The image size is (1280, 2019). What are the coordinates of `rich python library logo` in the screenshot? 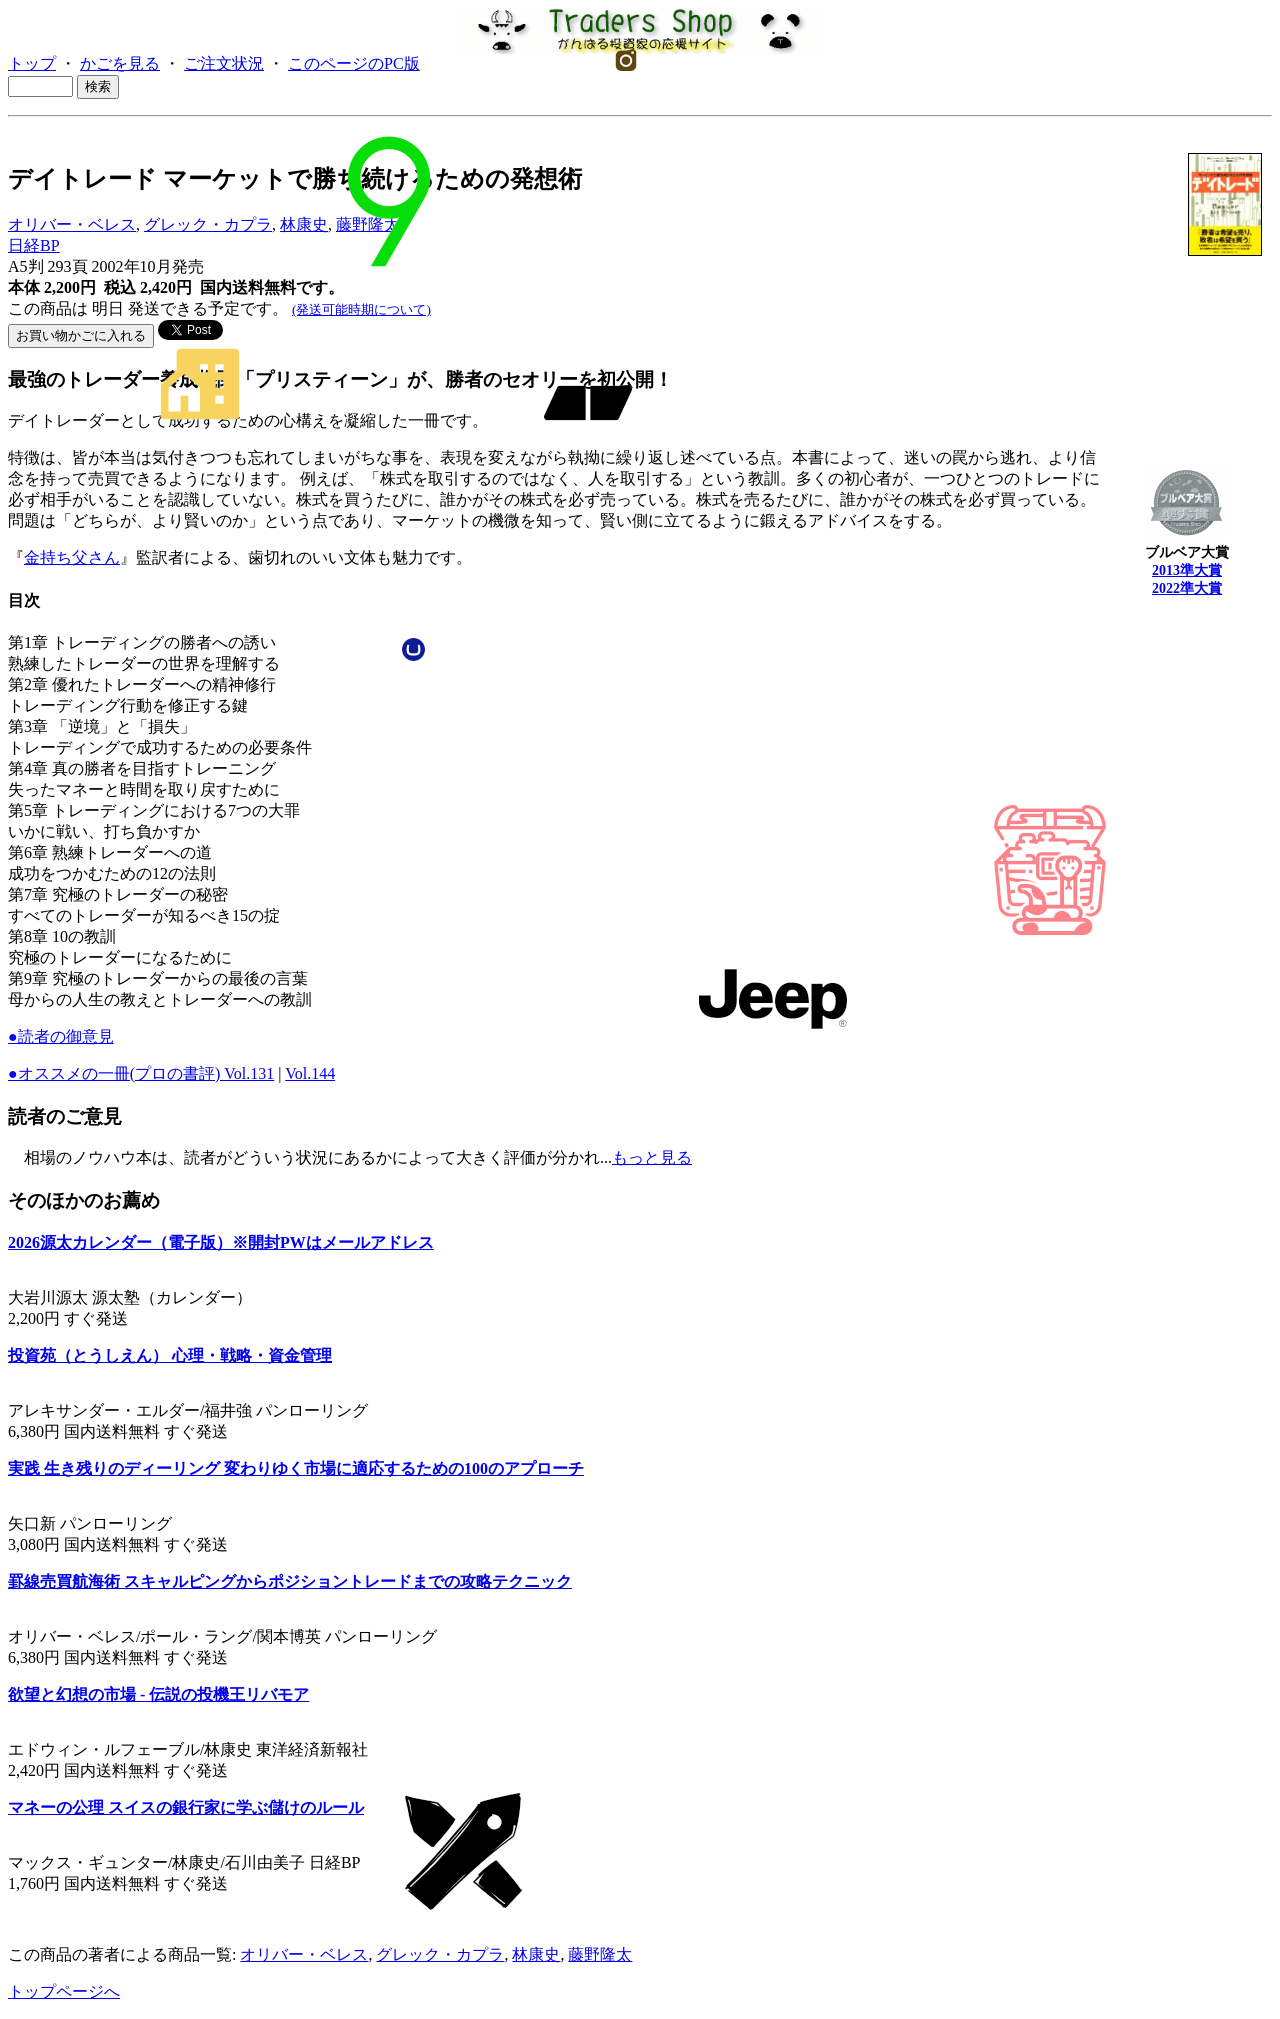 It's located at (1050, 870).